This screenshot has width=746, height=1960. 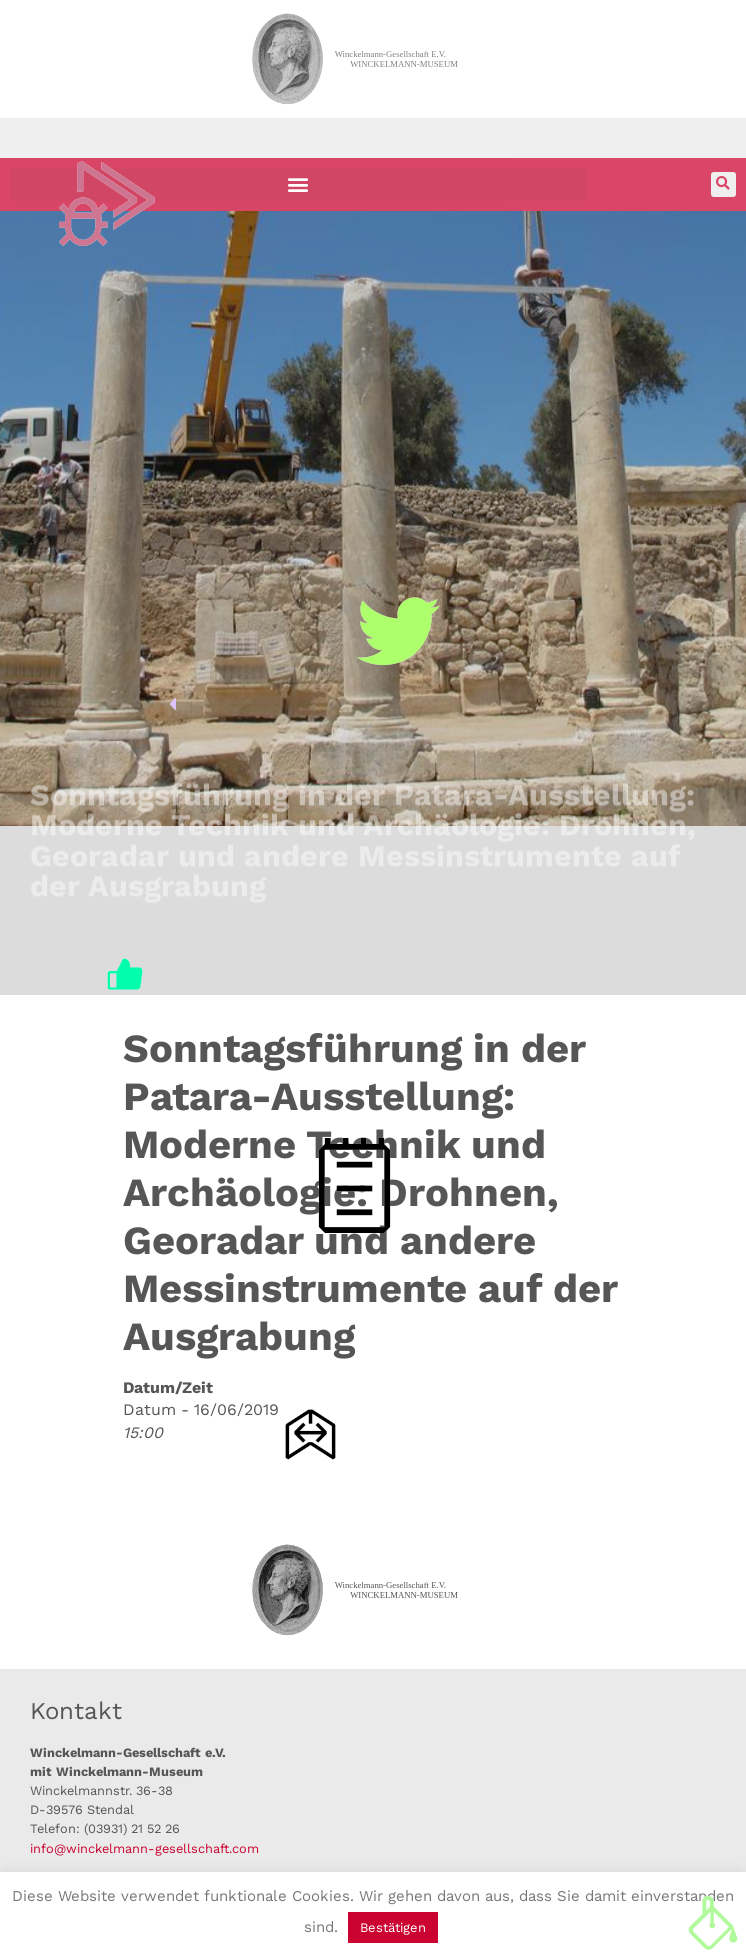 I want to click on view output console or log, so click(x=354, y=1185).